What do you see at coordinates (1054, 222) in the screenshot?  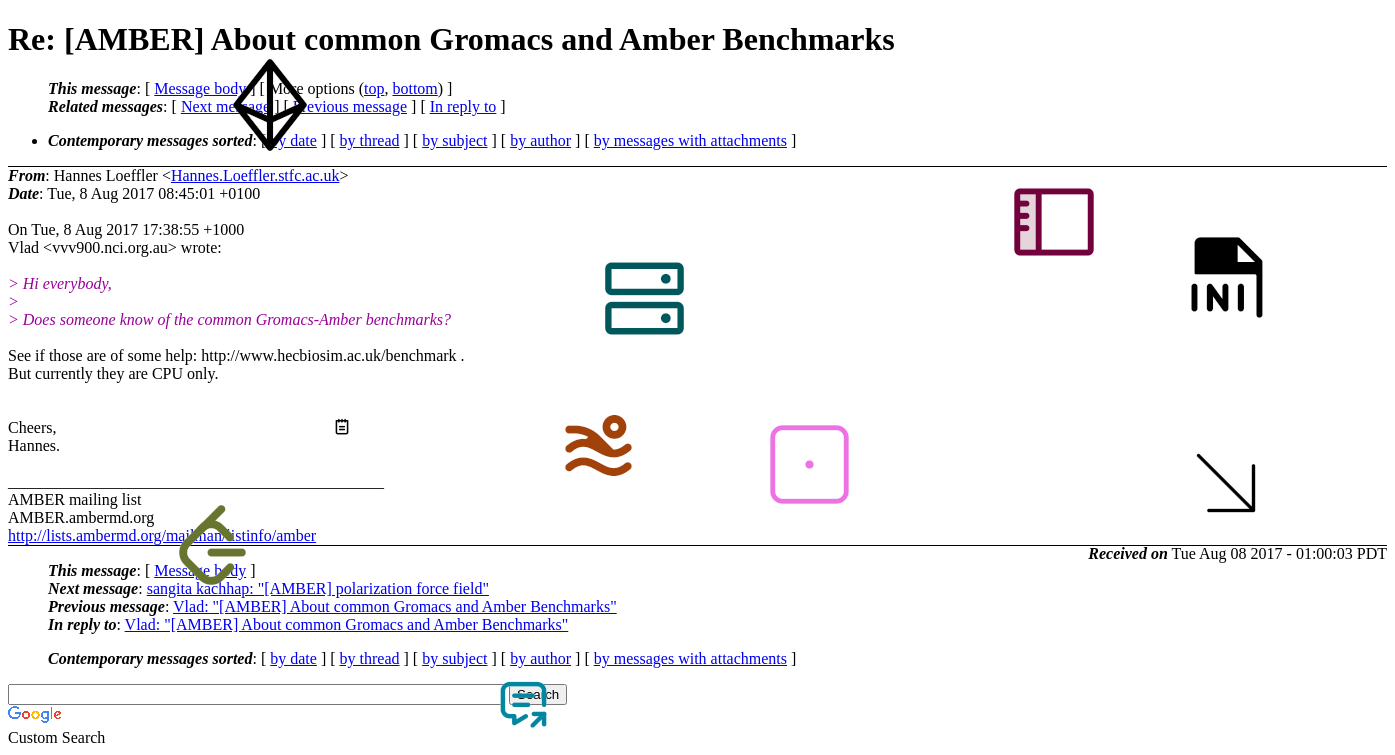 I see `toggle the sidebar panel` at bounding box center [1054, 222].